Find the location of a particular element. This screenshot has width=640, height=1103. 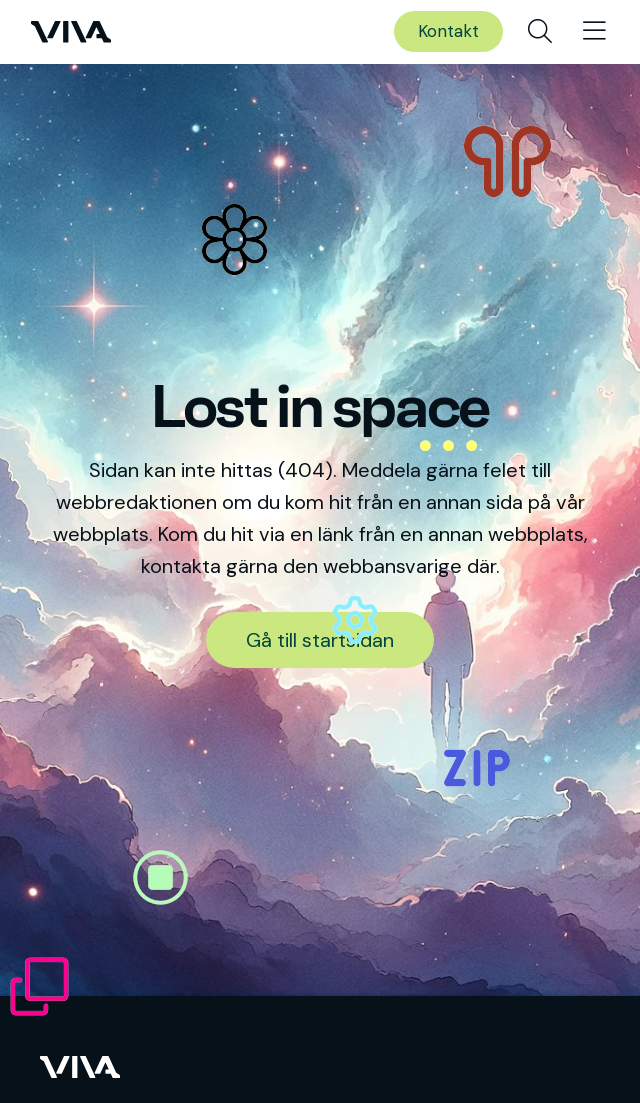

connect to airpods or wireless earbuds is located at coordinates (507, 161).